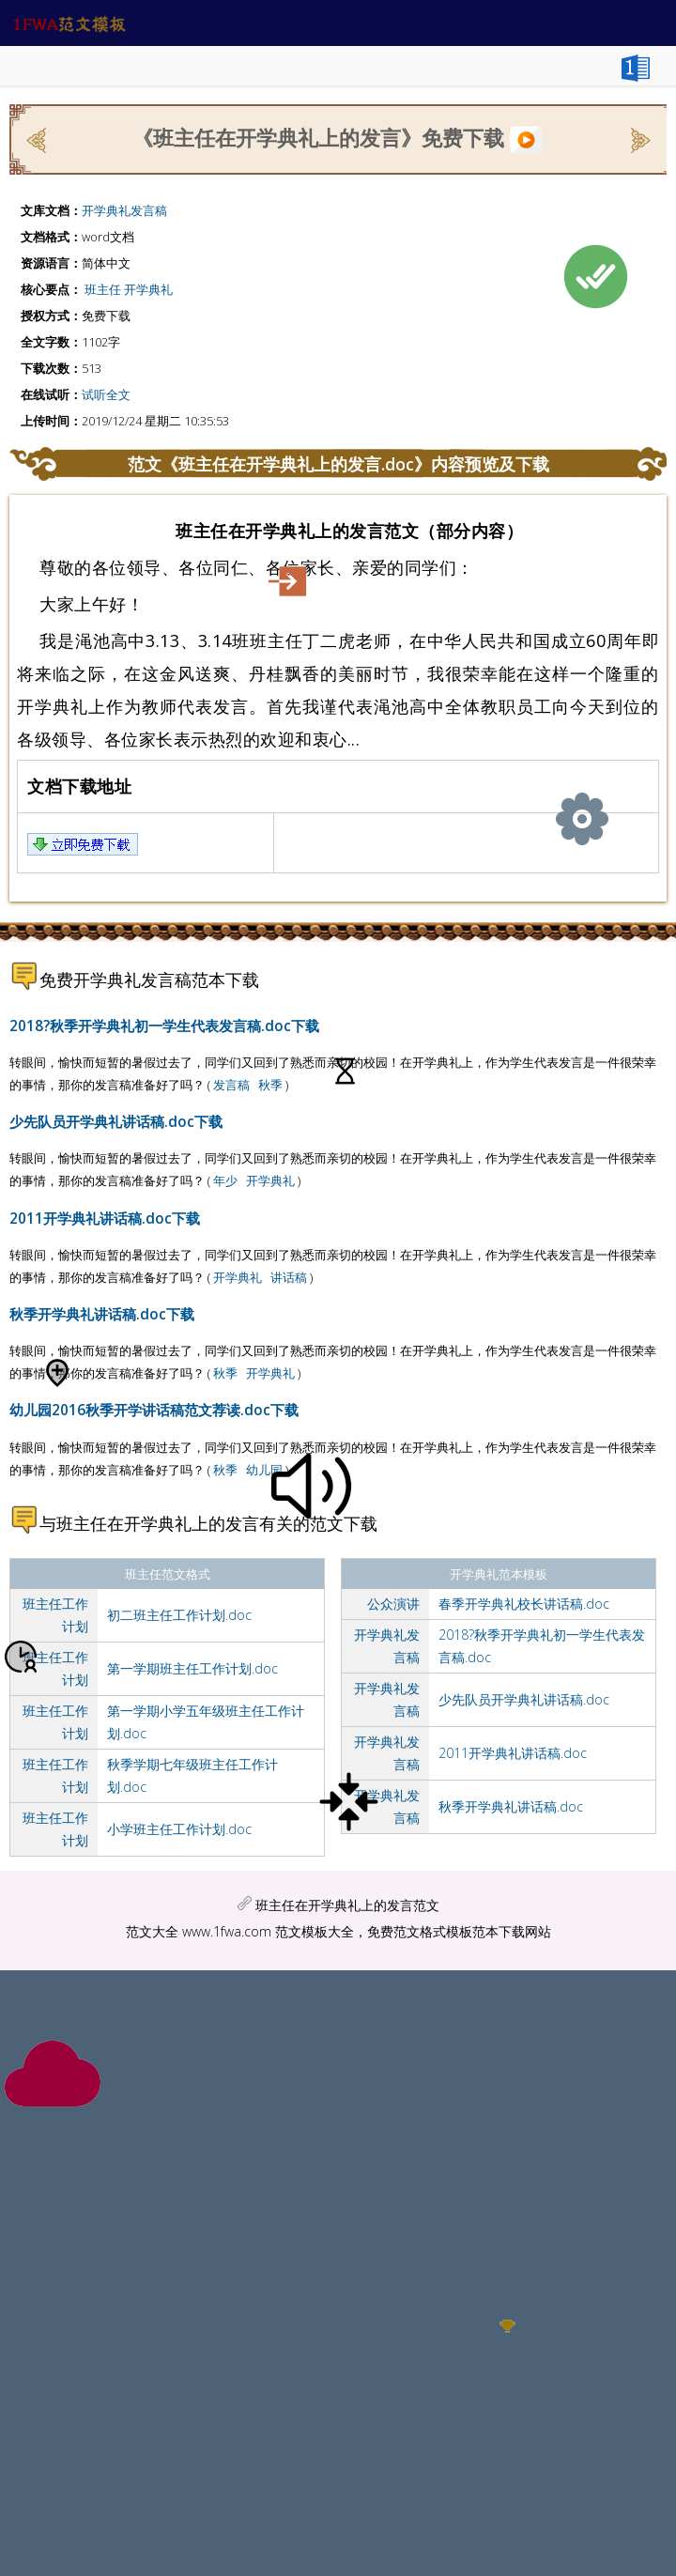  Describe the element at coordinates (348, 1801) in the screenshot. I see `collapse or minimize content from all sides` at that location.